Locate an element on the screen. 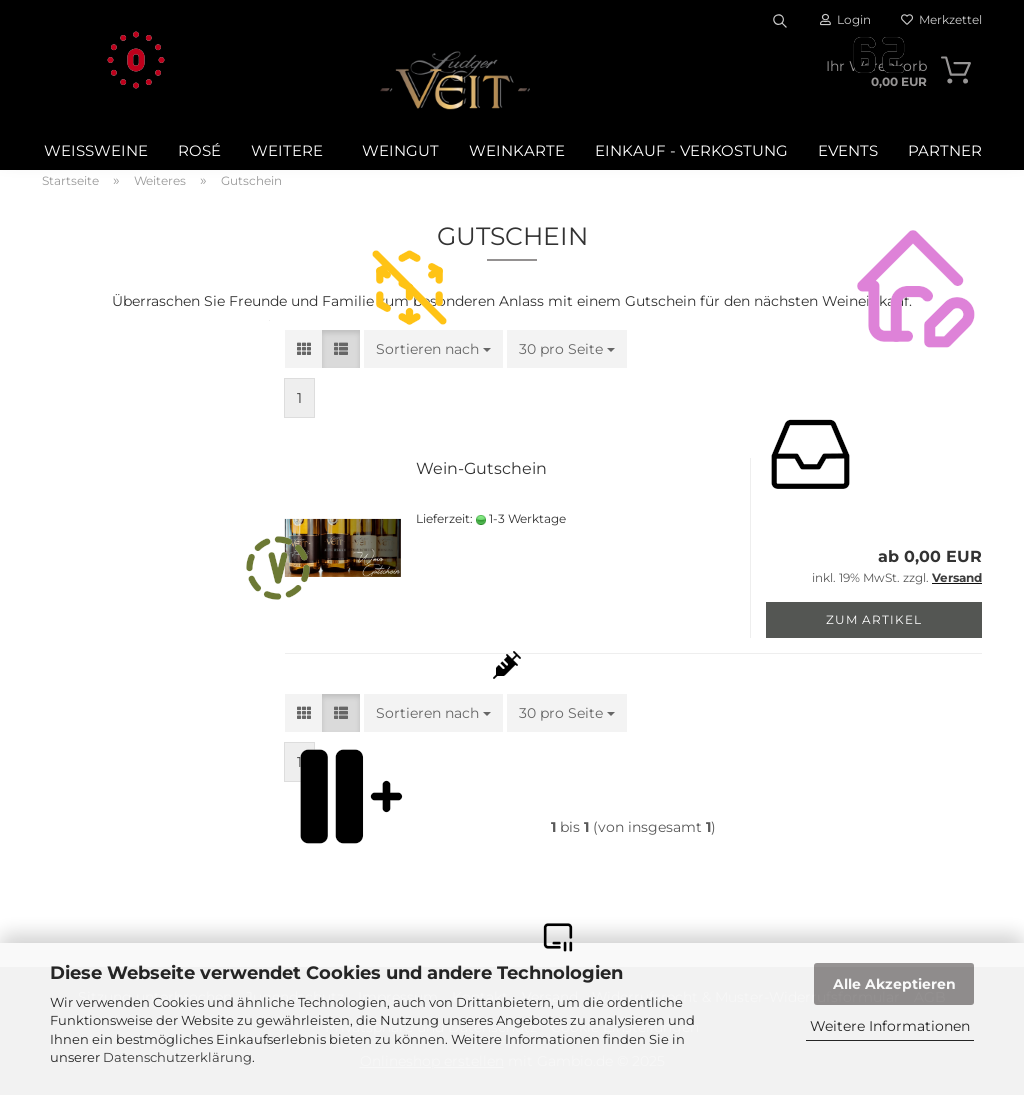 The width and height of the screenshot is (1024, 1095). edit home address or location is located at coordinates (913, 286).